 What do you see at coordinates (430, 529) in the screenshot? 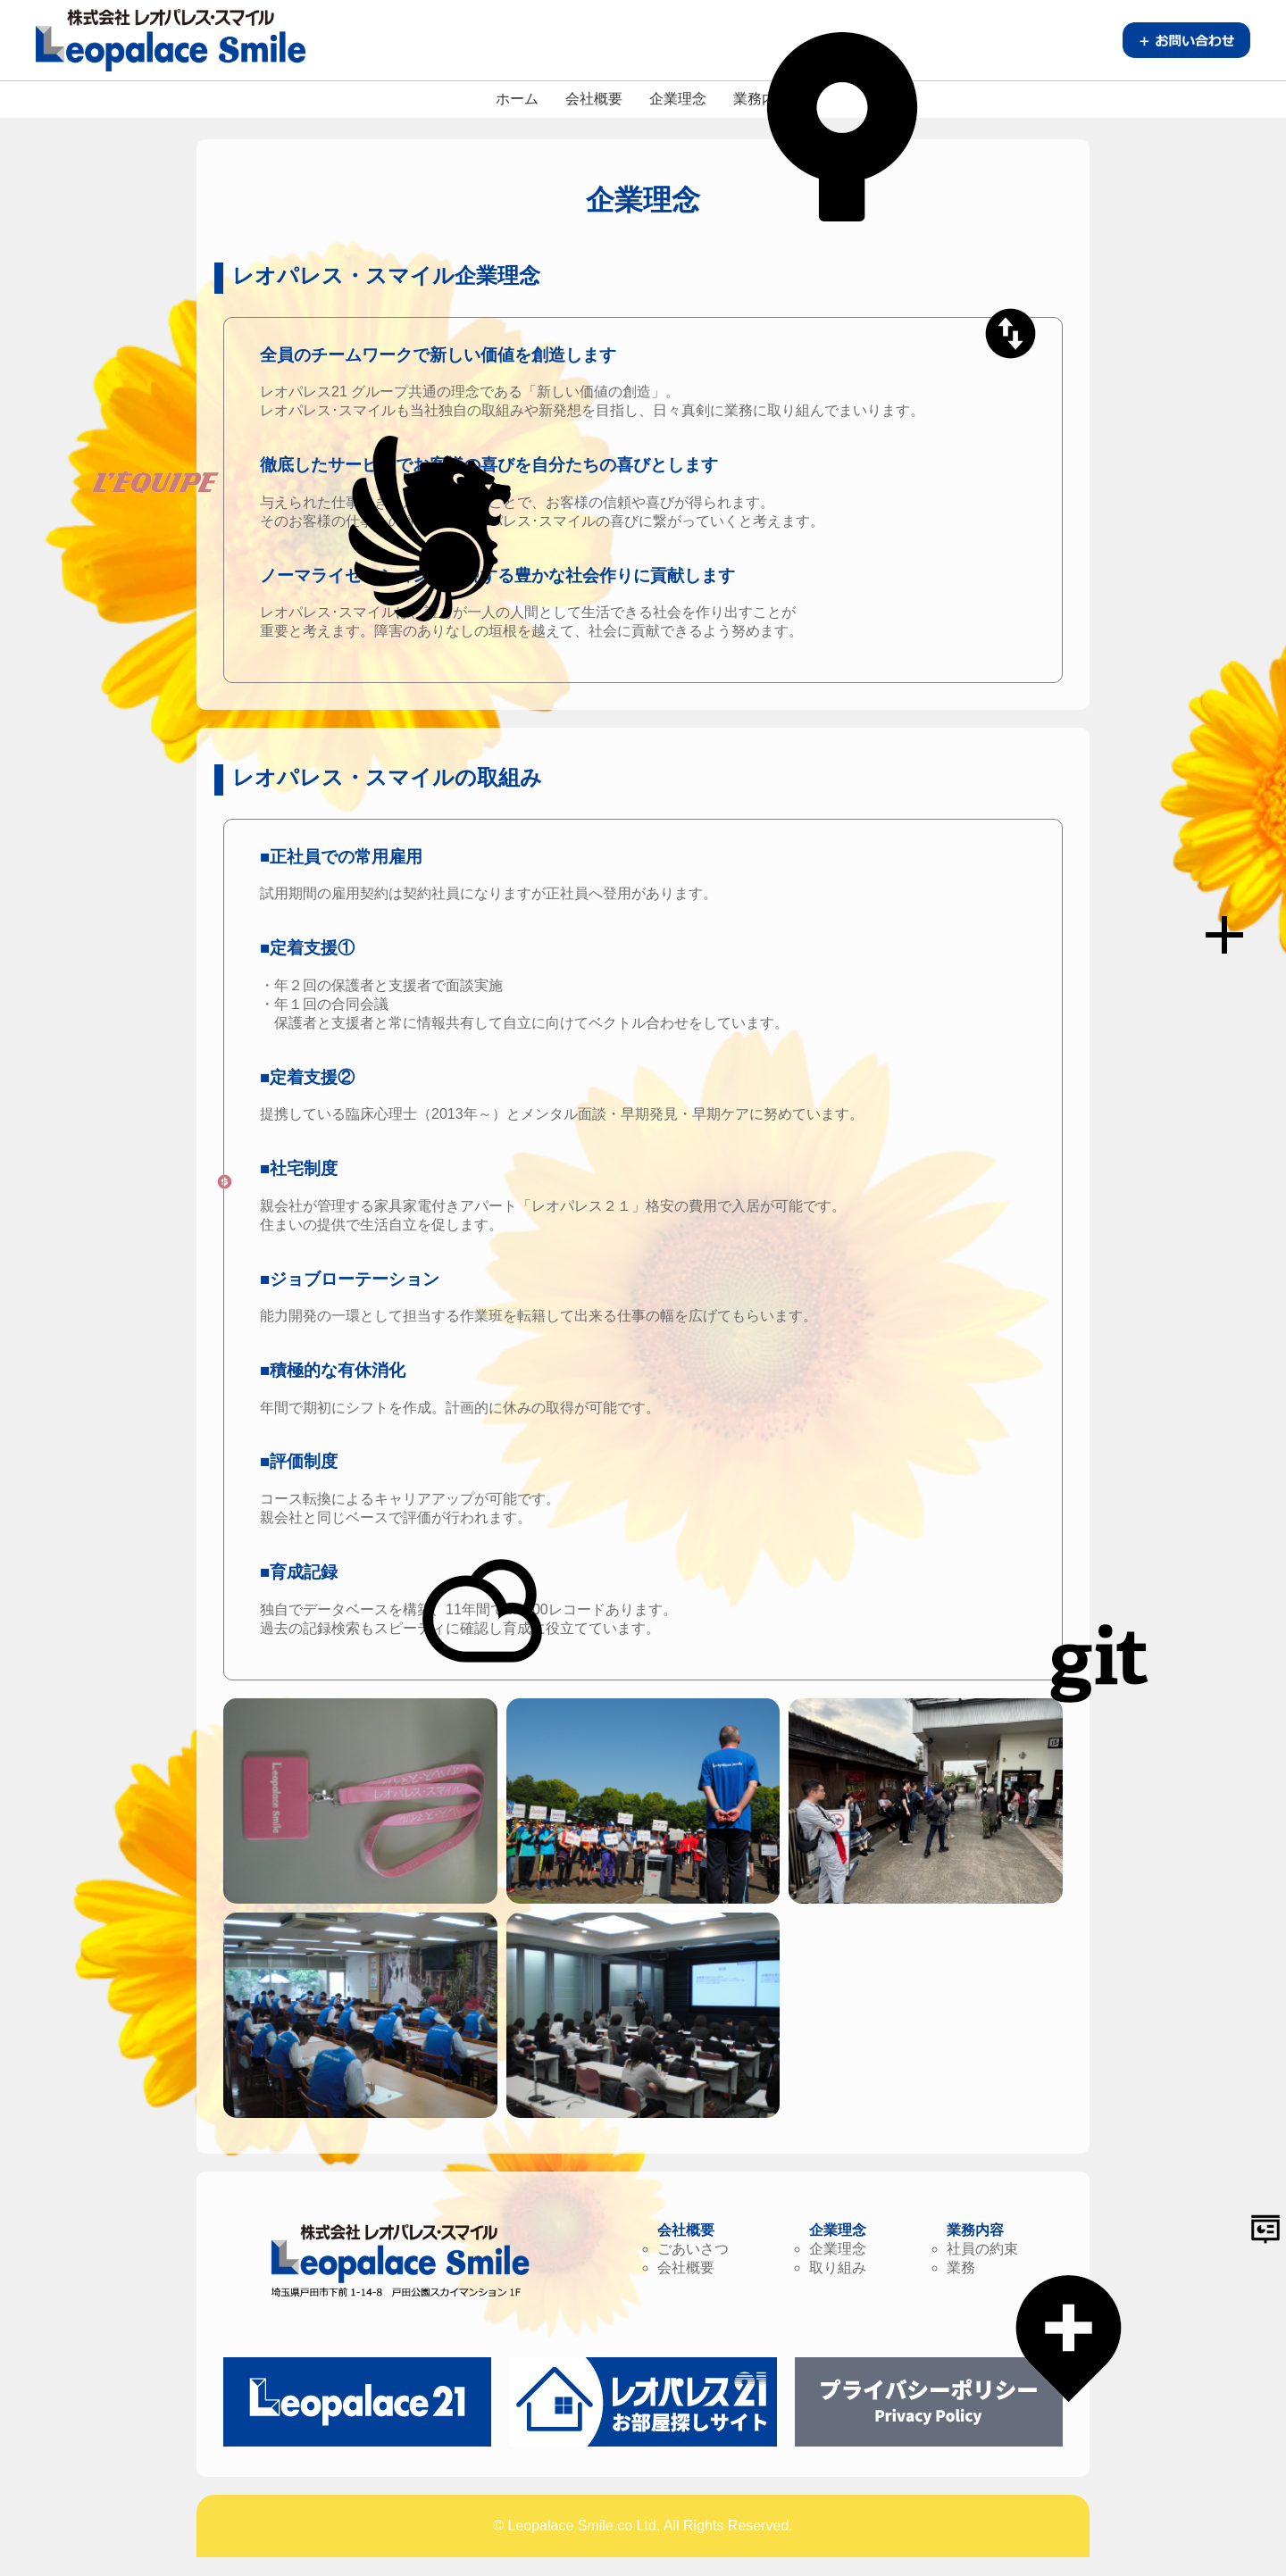
I see `lion air airline logo` at bounding box center [430, 529].